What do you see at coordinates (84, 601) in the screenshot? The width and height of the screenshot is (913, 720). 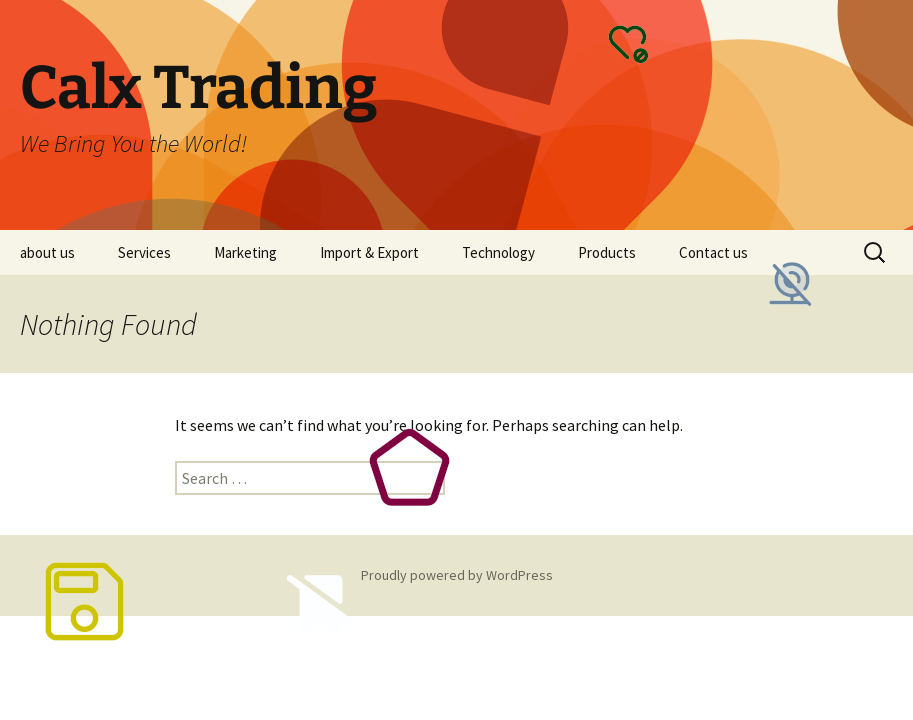 I see `save current file or document` at bounding box center [84, 601].